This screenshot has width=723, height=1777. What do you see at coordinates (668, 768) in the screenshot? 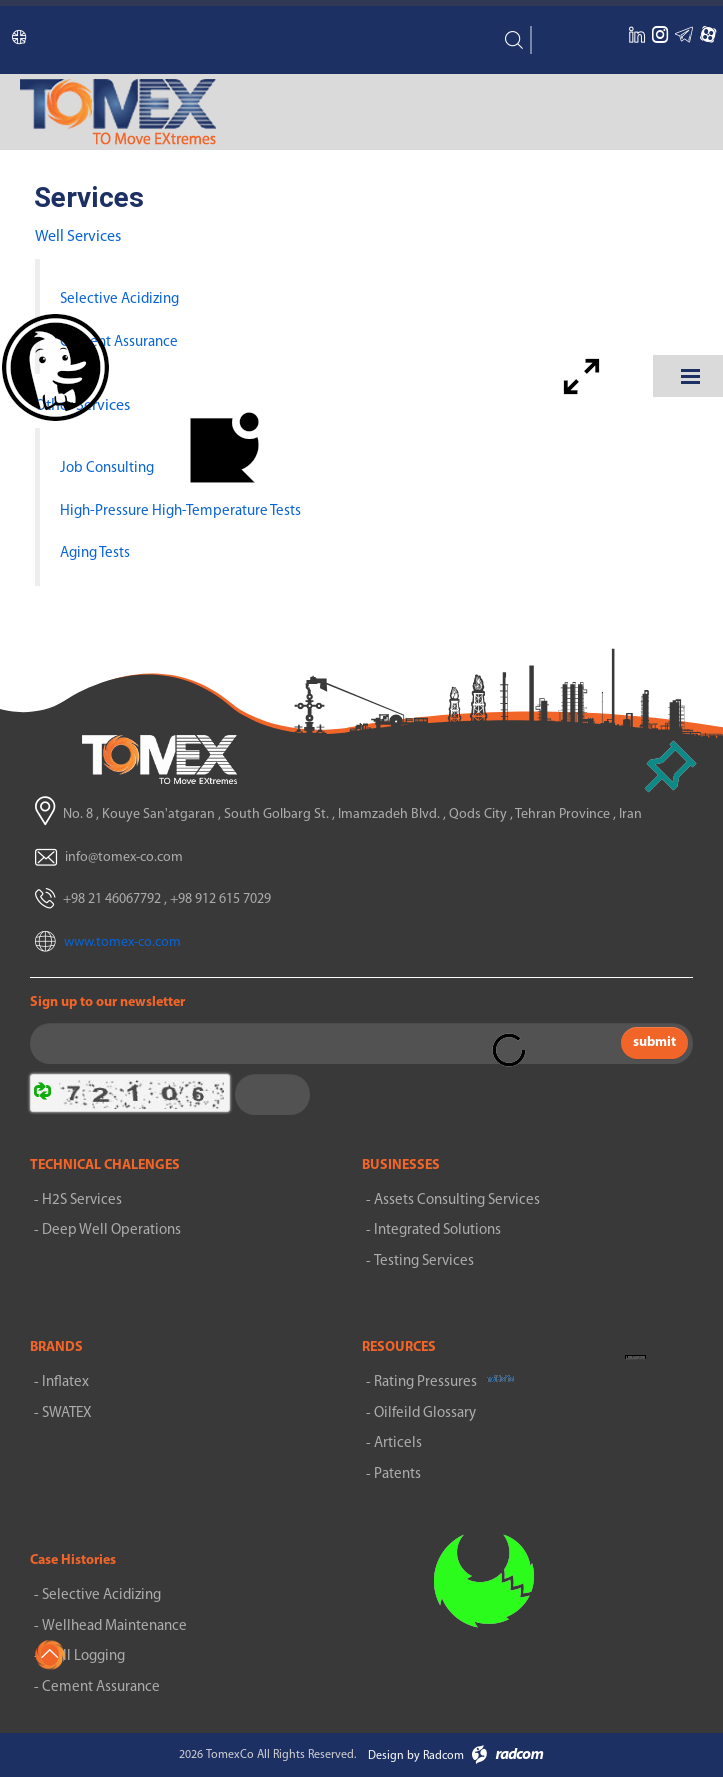
I see `pin an item for quick access` at bounding box center [668, 768].